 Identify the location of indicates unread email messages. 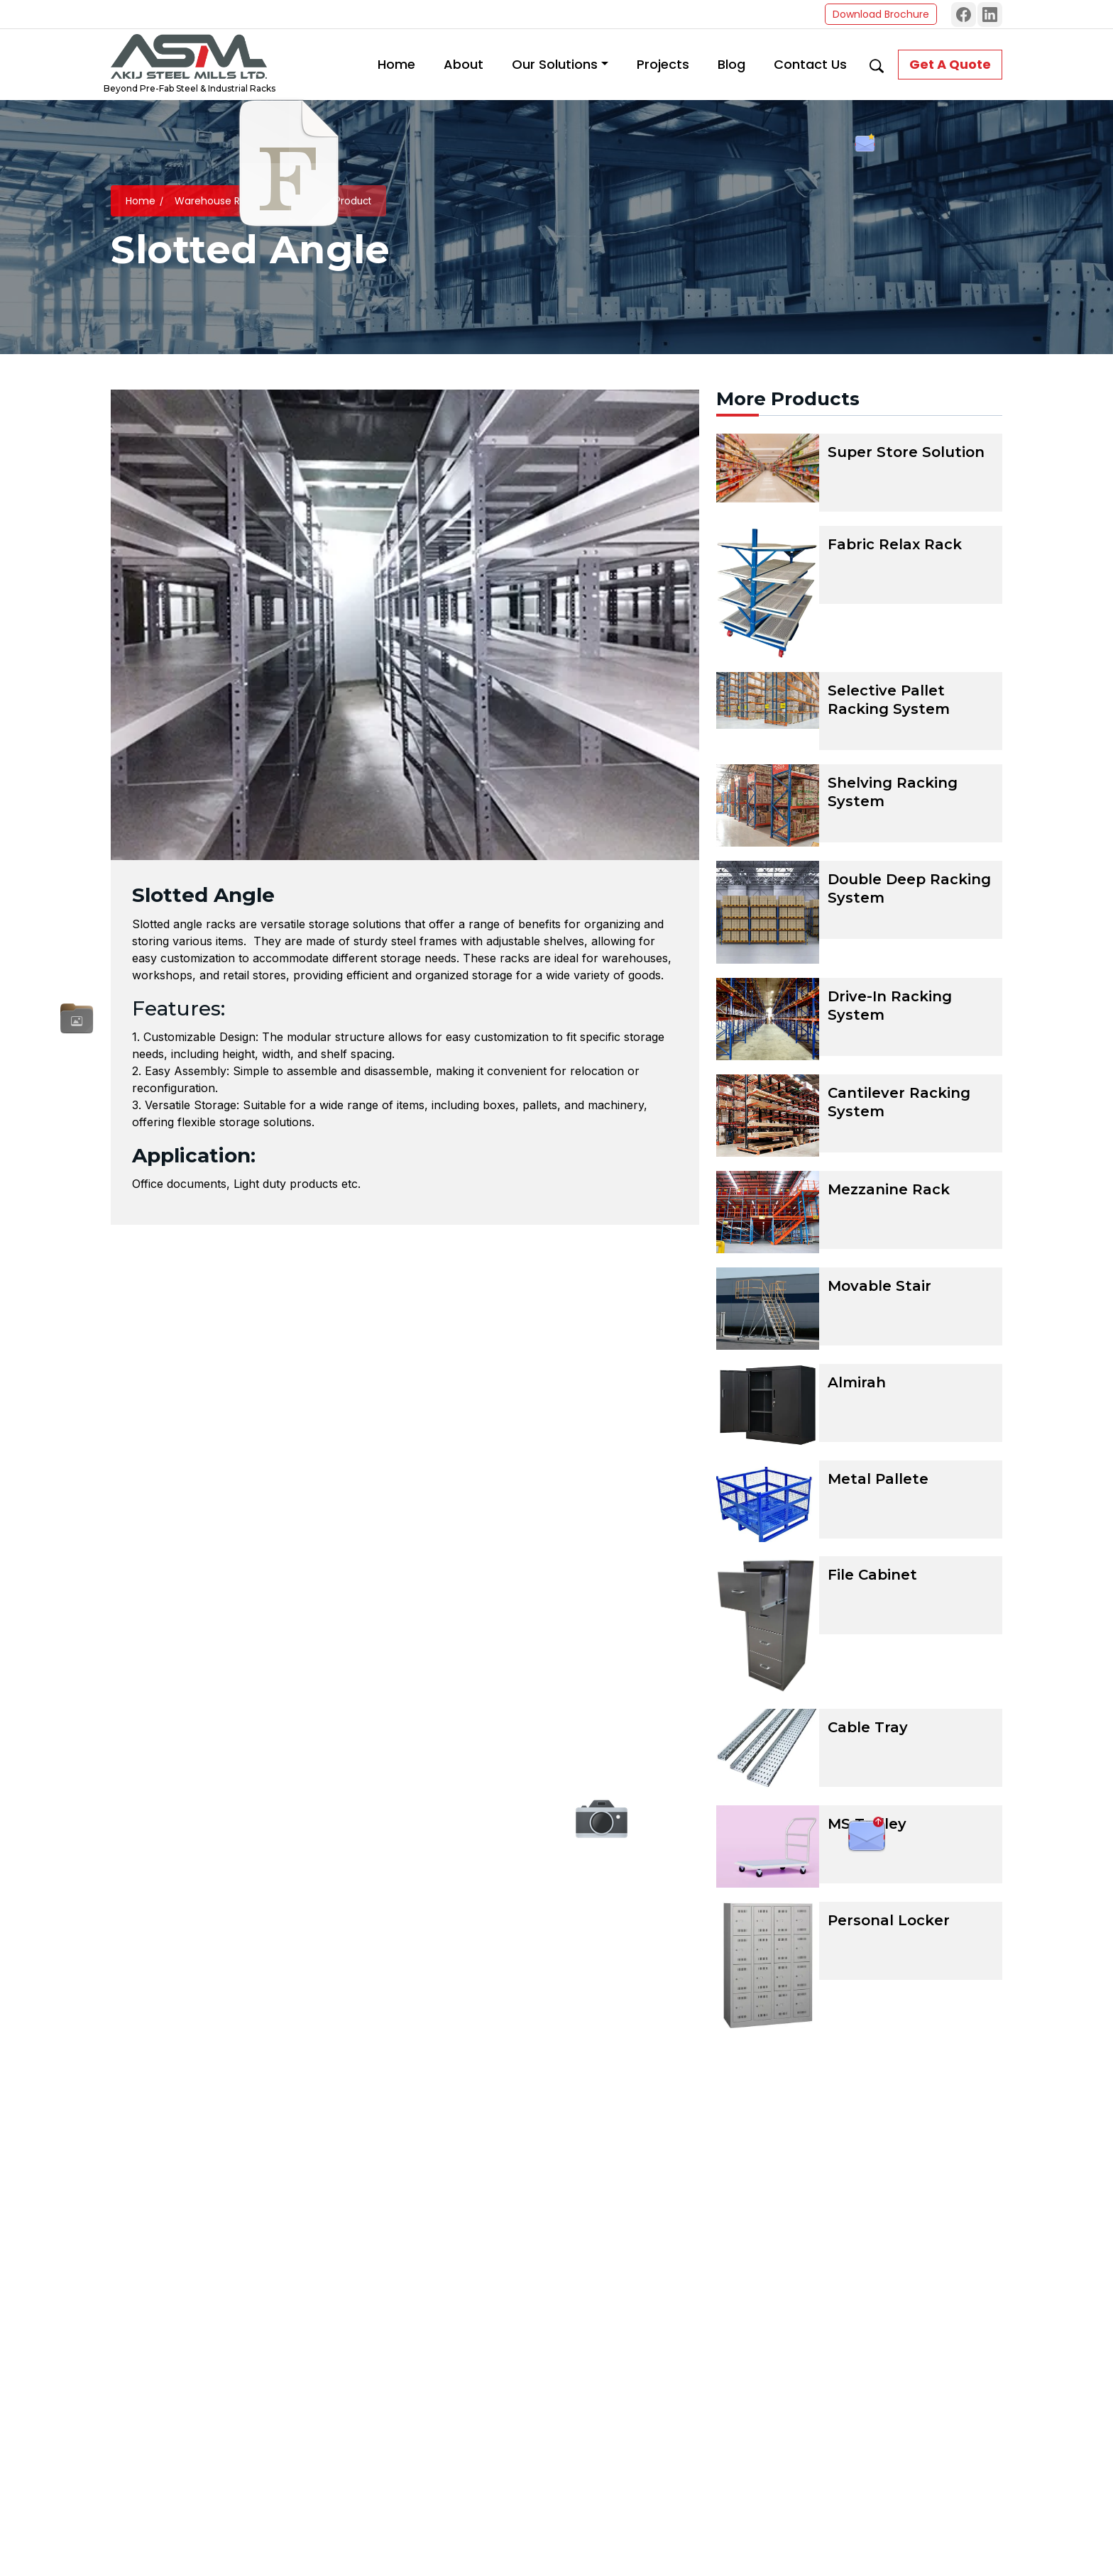
(865, 143).